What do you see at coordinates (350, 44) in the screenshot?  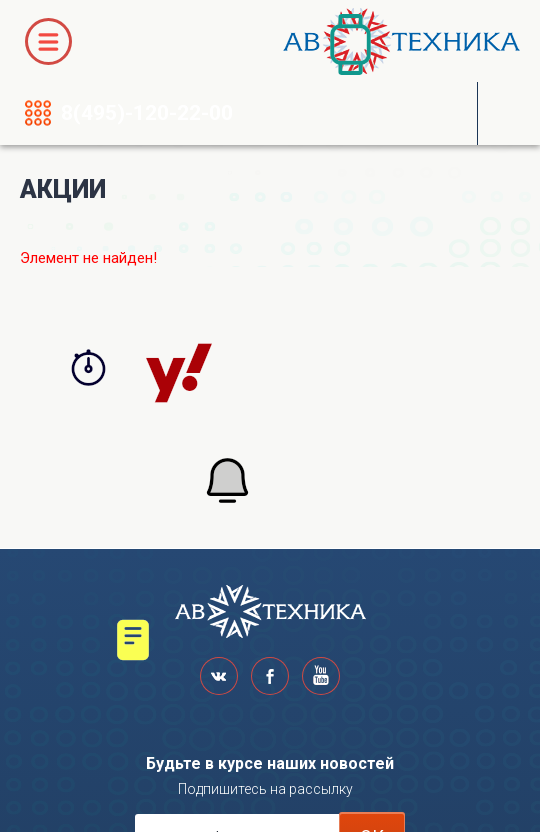 I see `access smartwatch settings or connectivity` at bounding box center [350, 44].